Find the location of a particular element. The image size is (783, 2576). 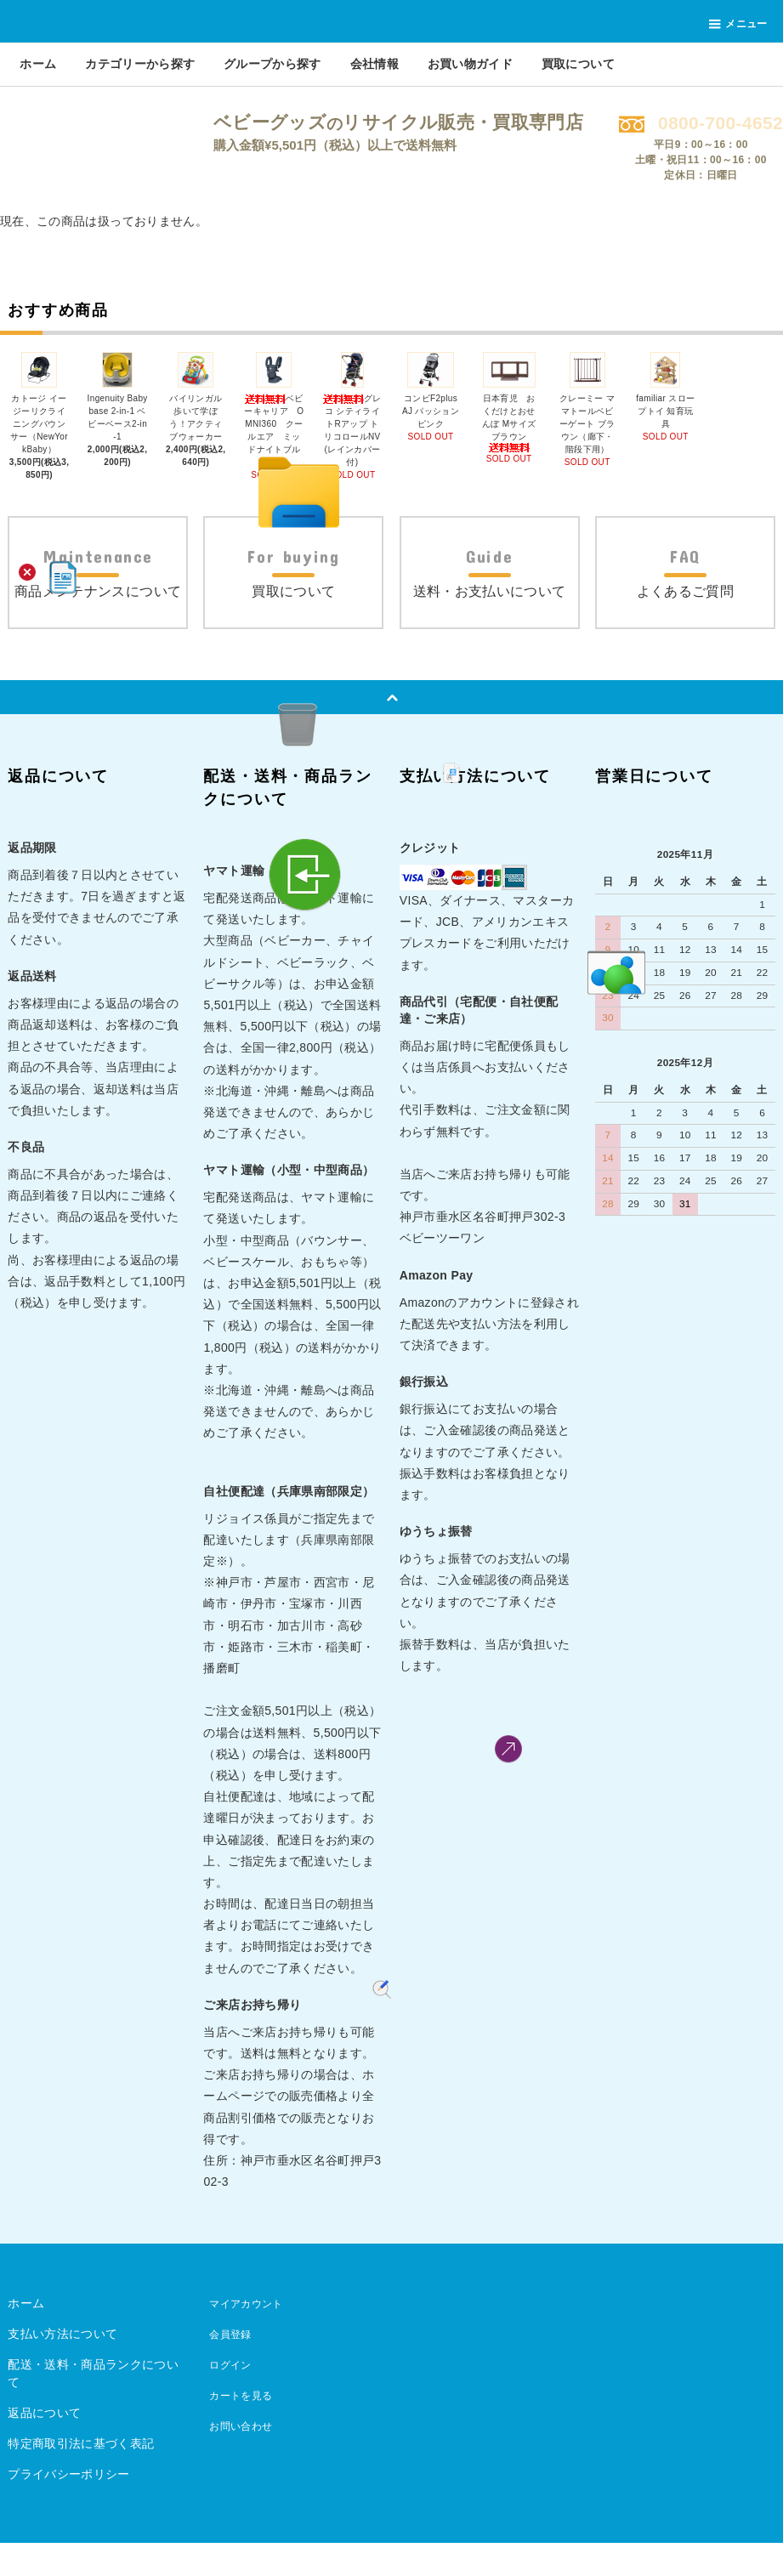

a gettext translation file for software localization is located at coordinates (451, 773).